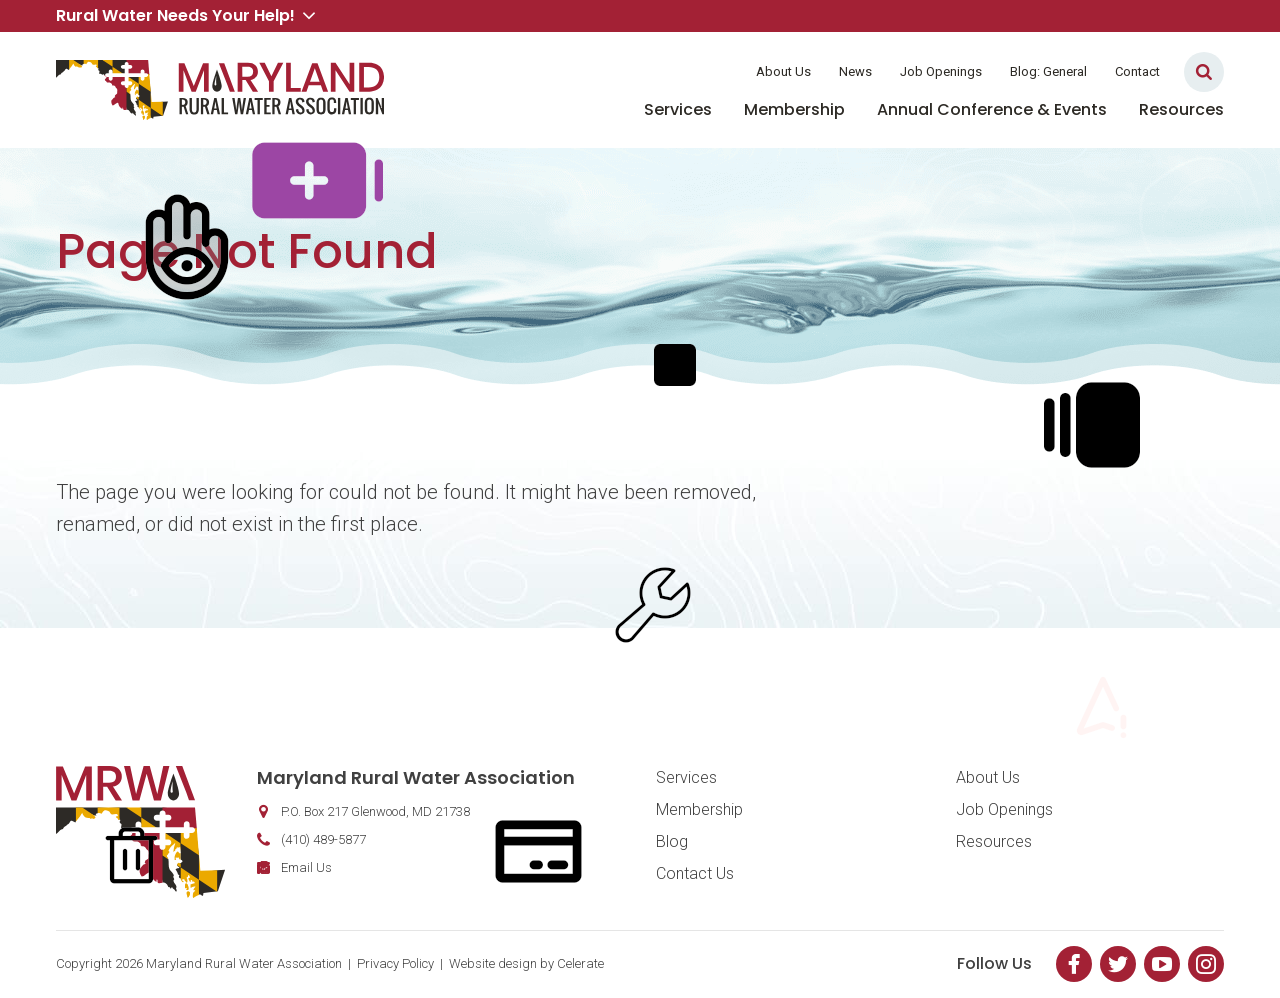 The width and height of the screenshot is (1280, 998). I want to click on navigation error or route issue detected, so click(1103, 706).